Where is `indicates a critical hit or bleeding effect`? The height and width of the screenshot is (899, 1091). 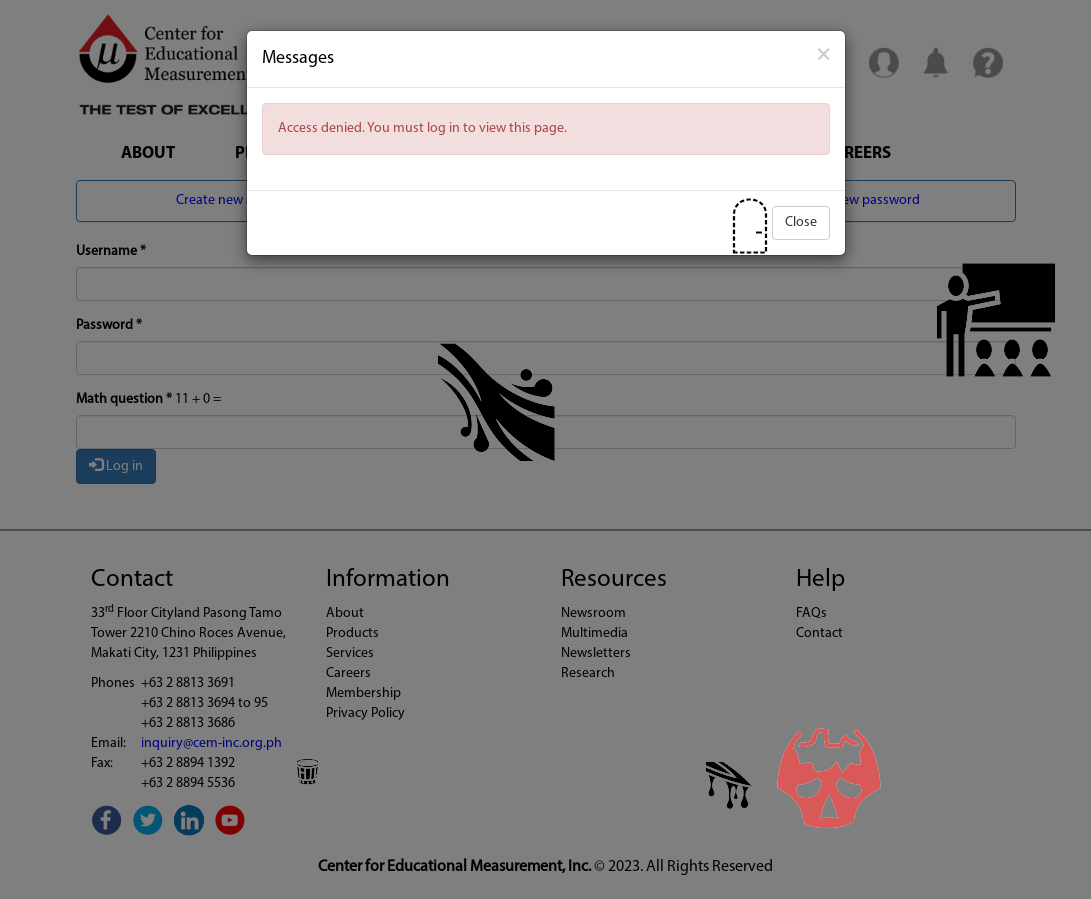
indicates a critical hit or bleeding effect is located at coordinates (729, 785).